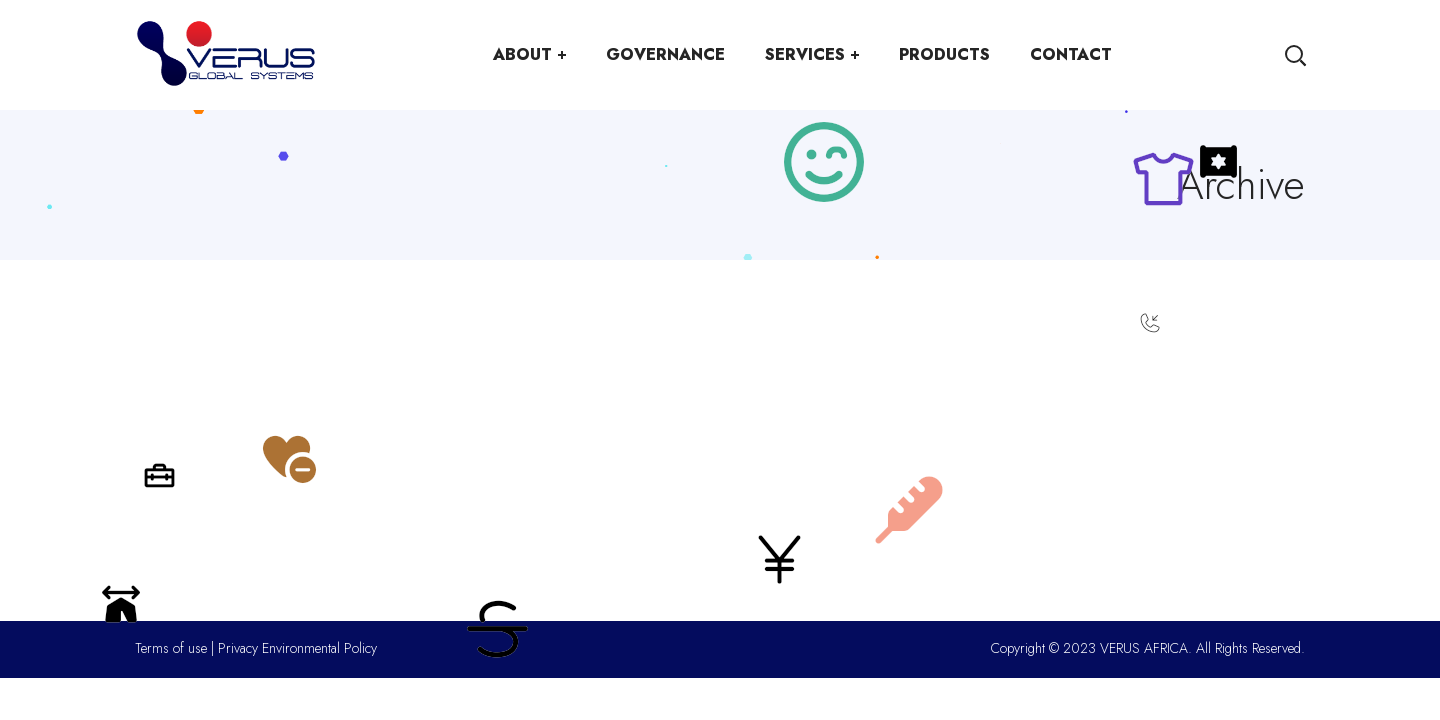 The height and width of the screenshot is (720, 1440). I want to click on insert a winking emoji or emoticon, so click(824, 162).